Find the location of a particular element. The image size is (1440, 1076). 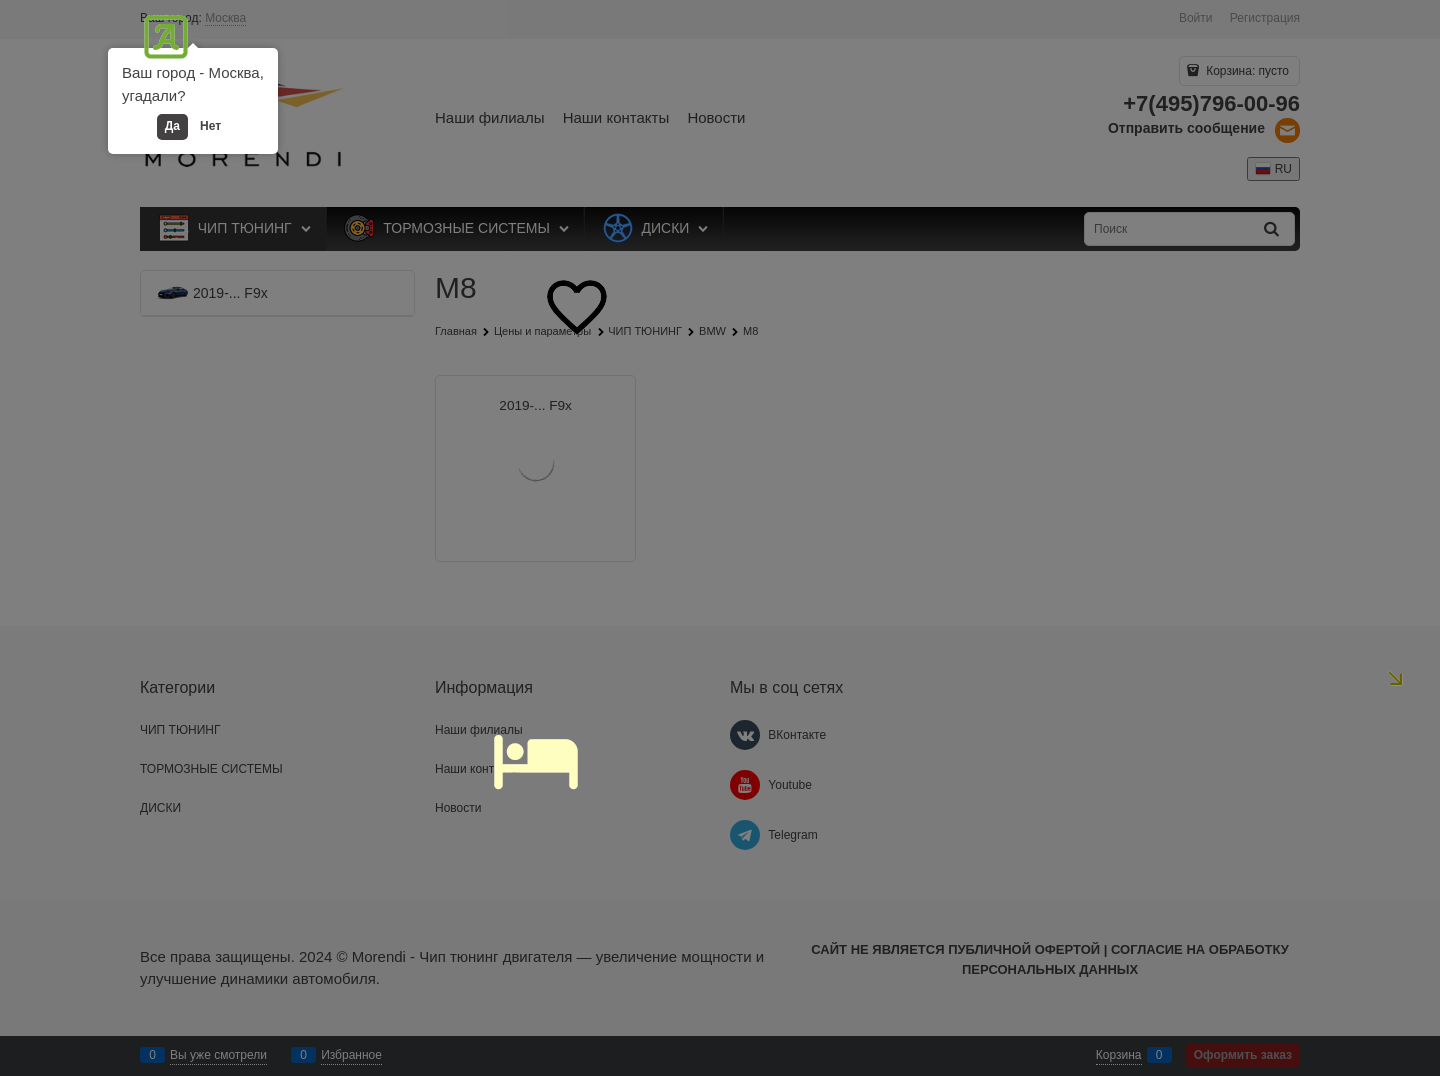

change font or typeface settings is located at coordinates (166, 37).